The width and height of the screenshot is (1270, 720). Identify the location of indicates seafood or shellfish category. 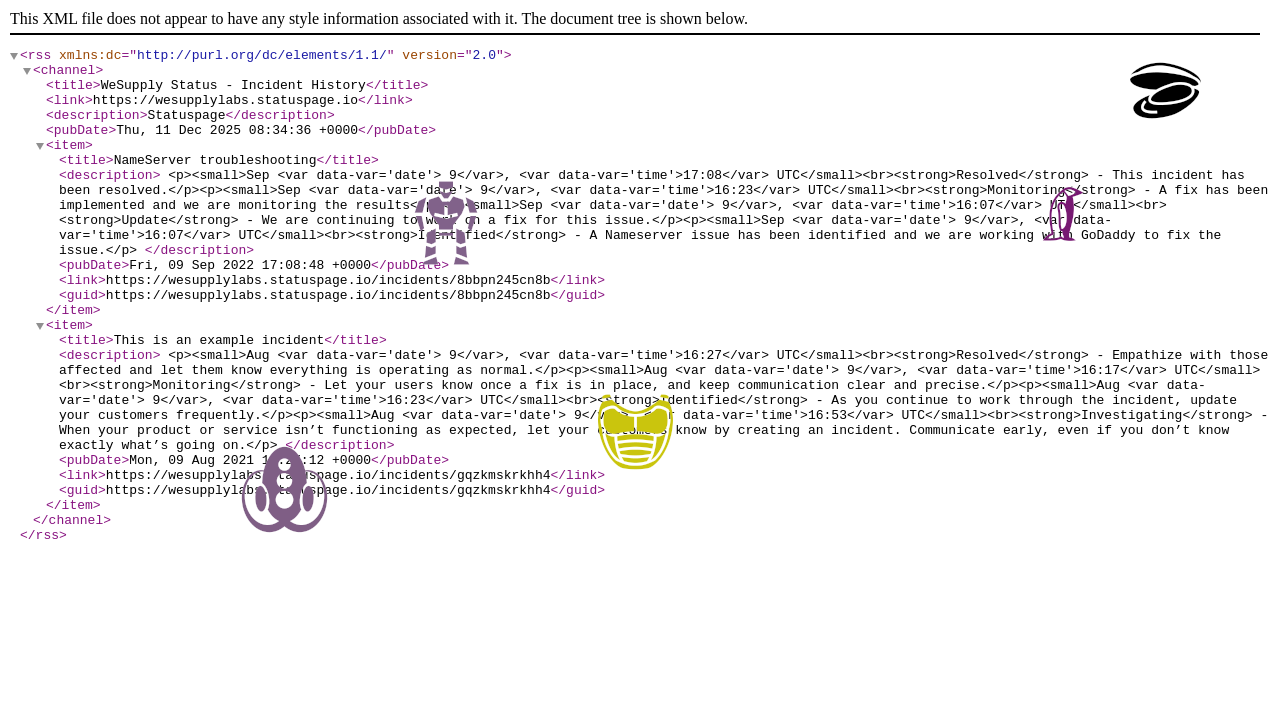
(1165, 90).